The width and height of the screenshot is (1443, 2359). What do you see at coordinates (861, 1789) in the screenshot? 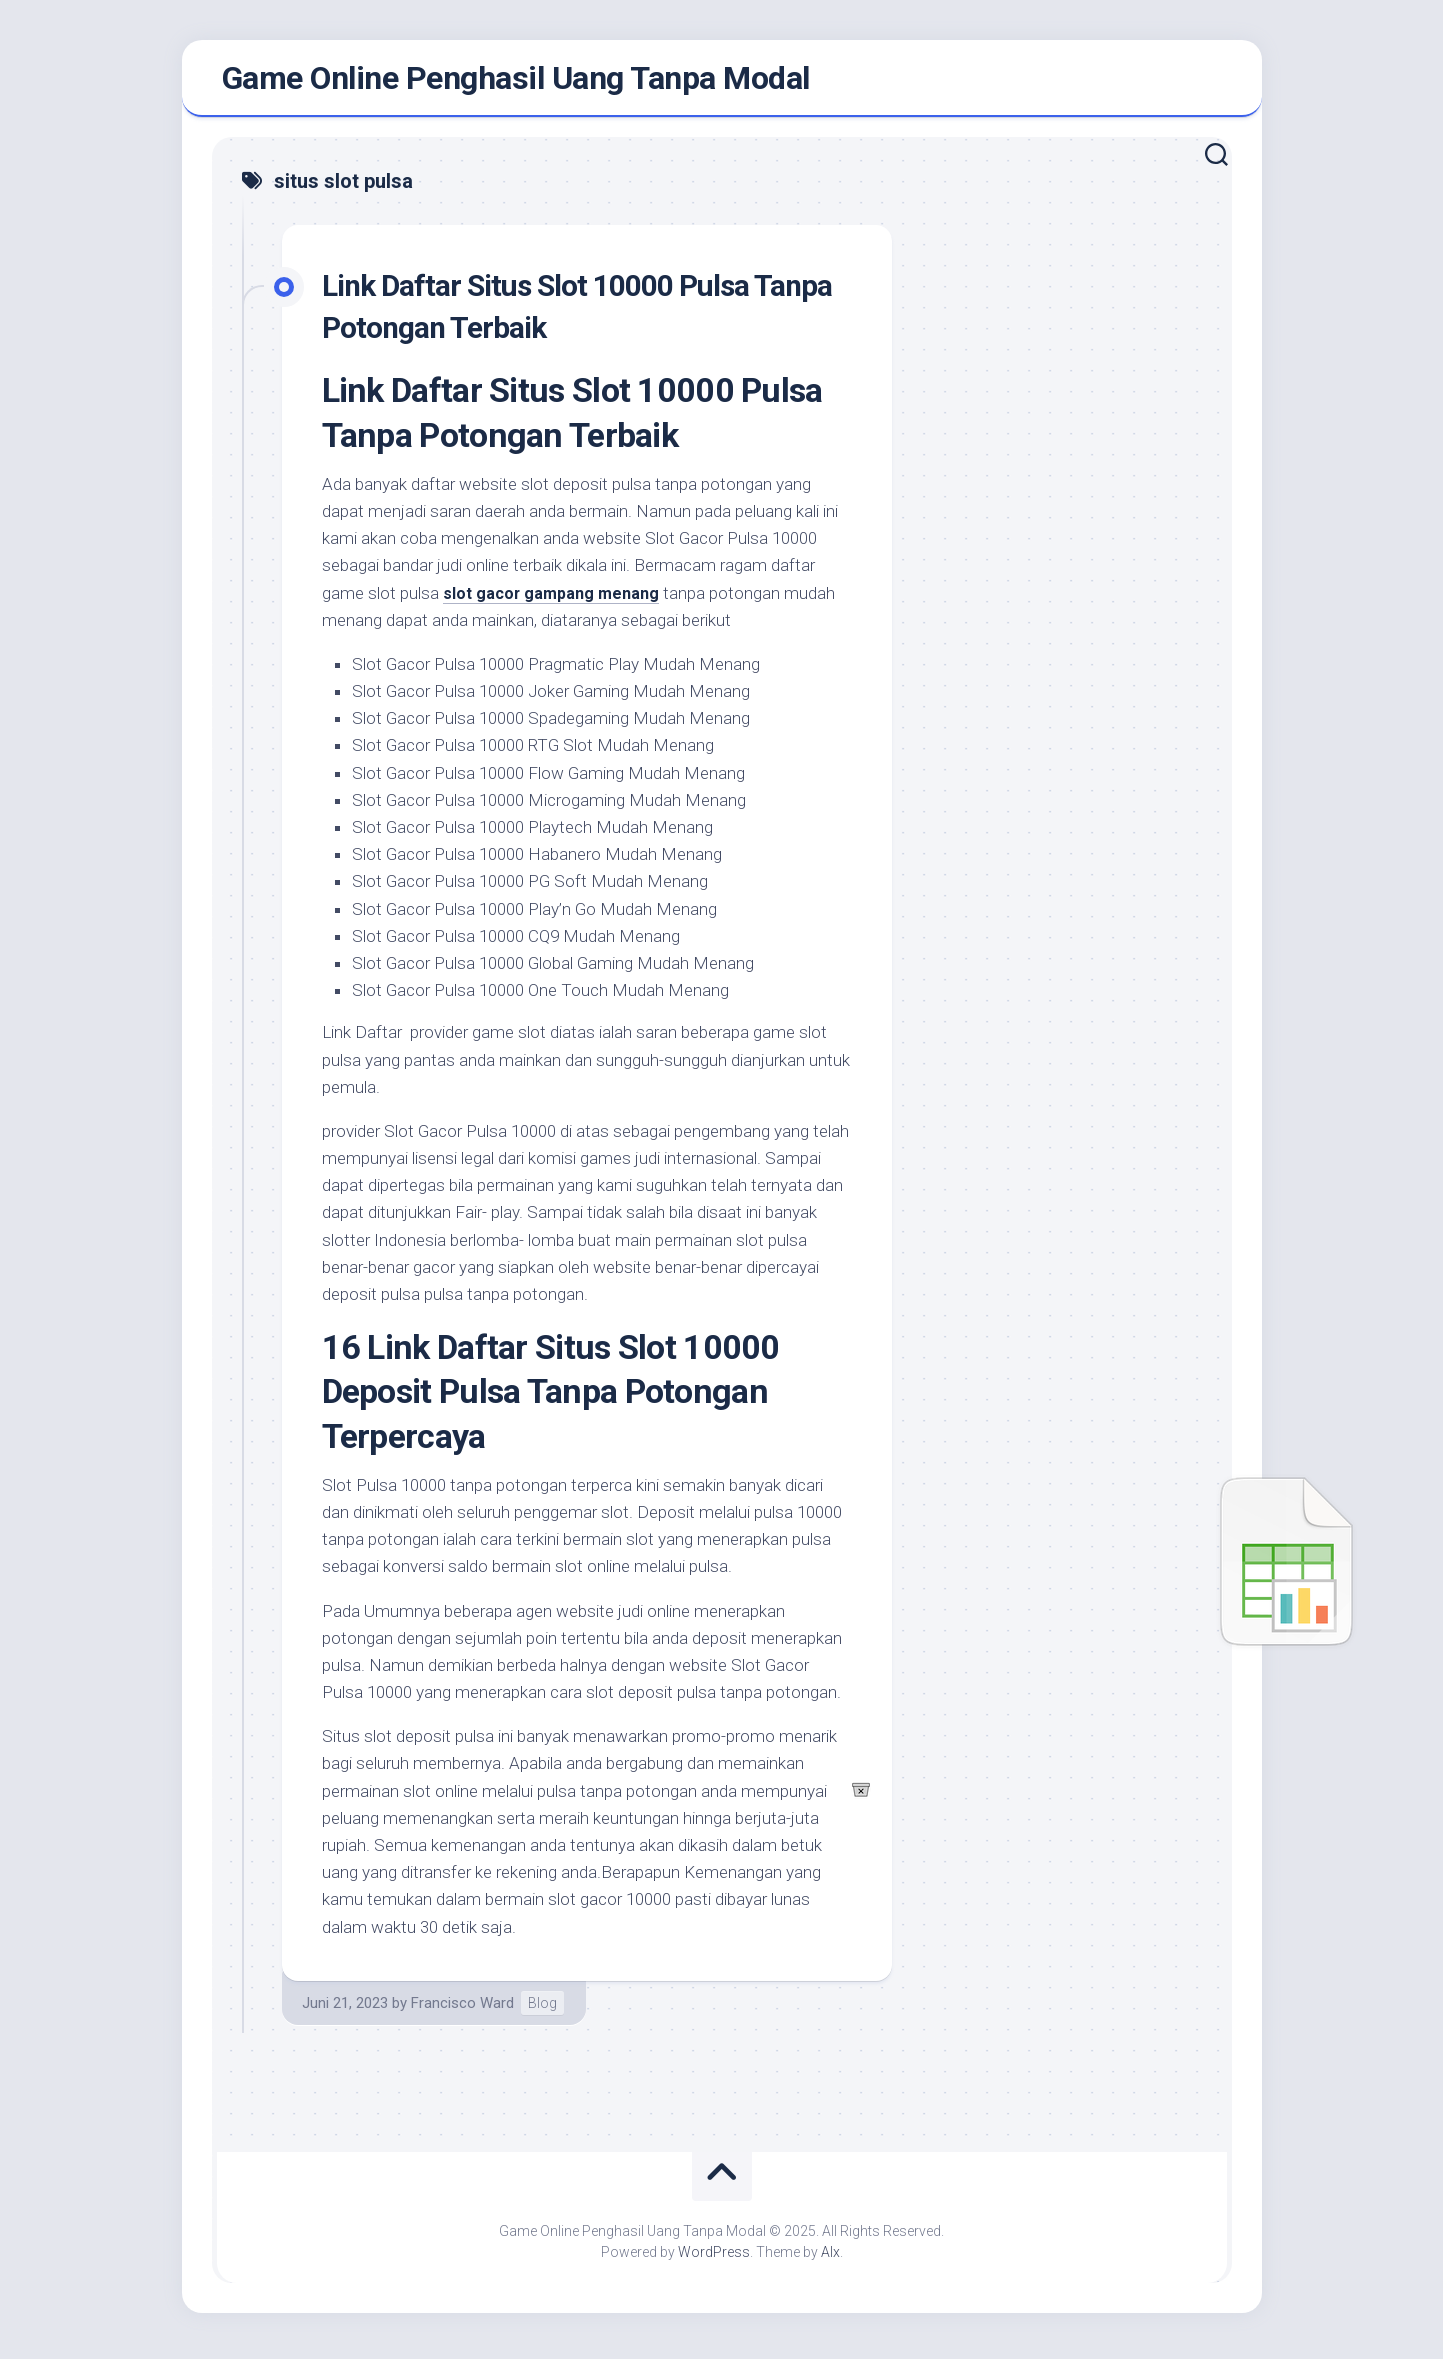
I see `access junk mail folder` at bounding box center [861, 1789].